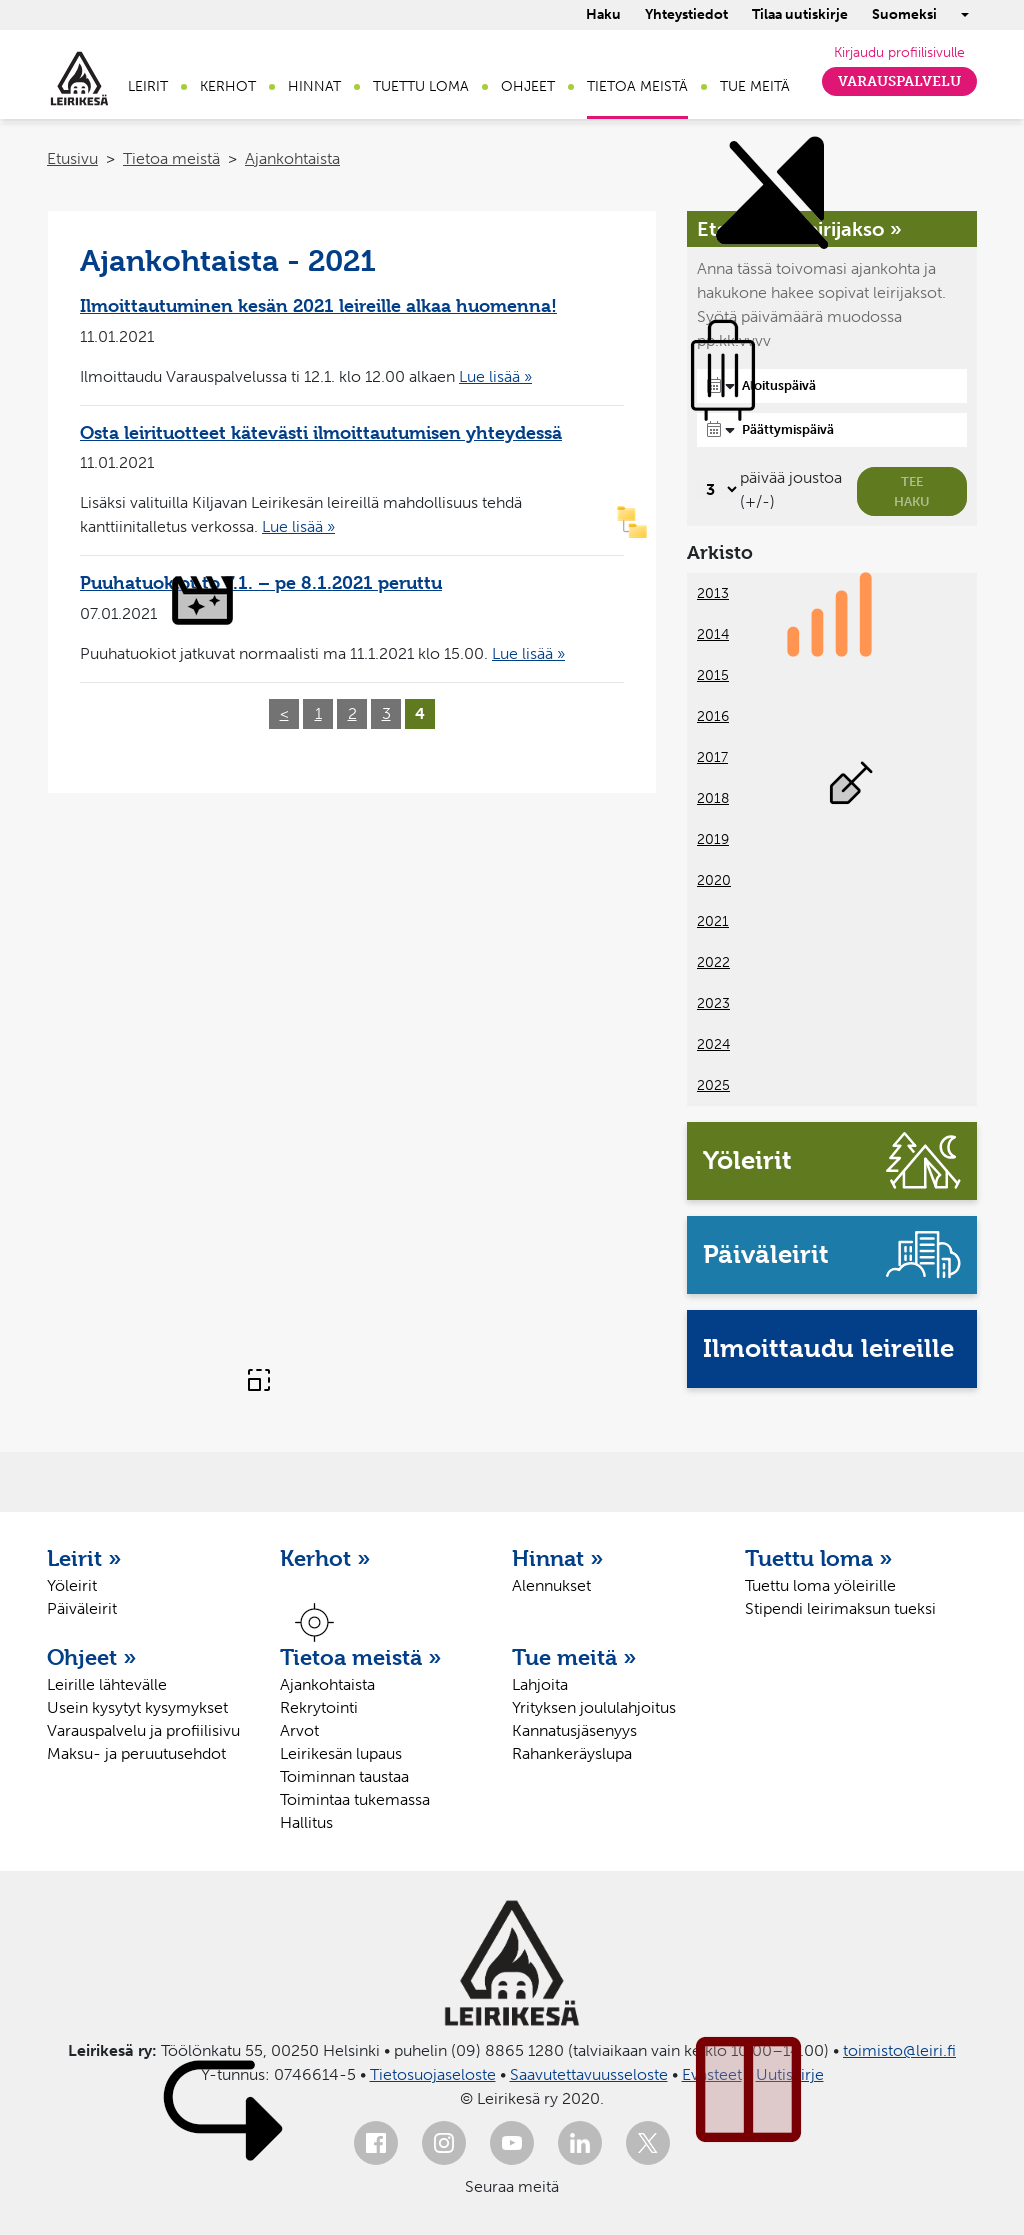 The height and width of the screenshot is (2235, 1024). What do you see at coordinates (850, 783) in the screenshot?
I see `gardening or landscaping tools` at bounding box center [850, 783].